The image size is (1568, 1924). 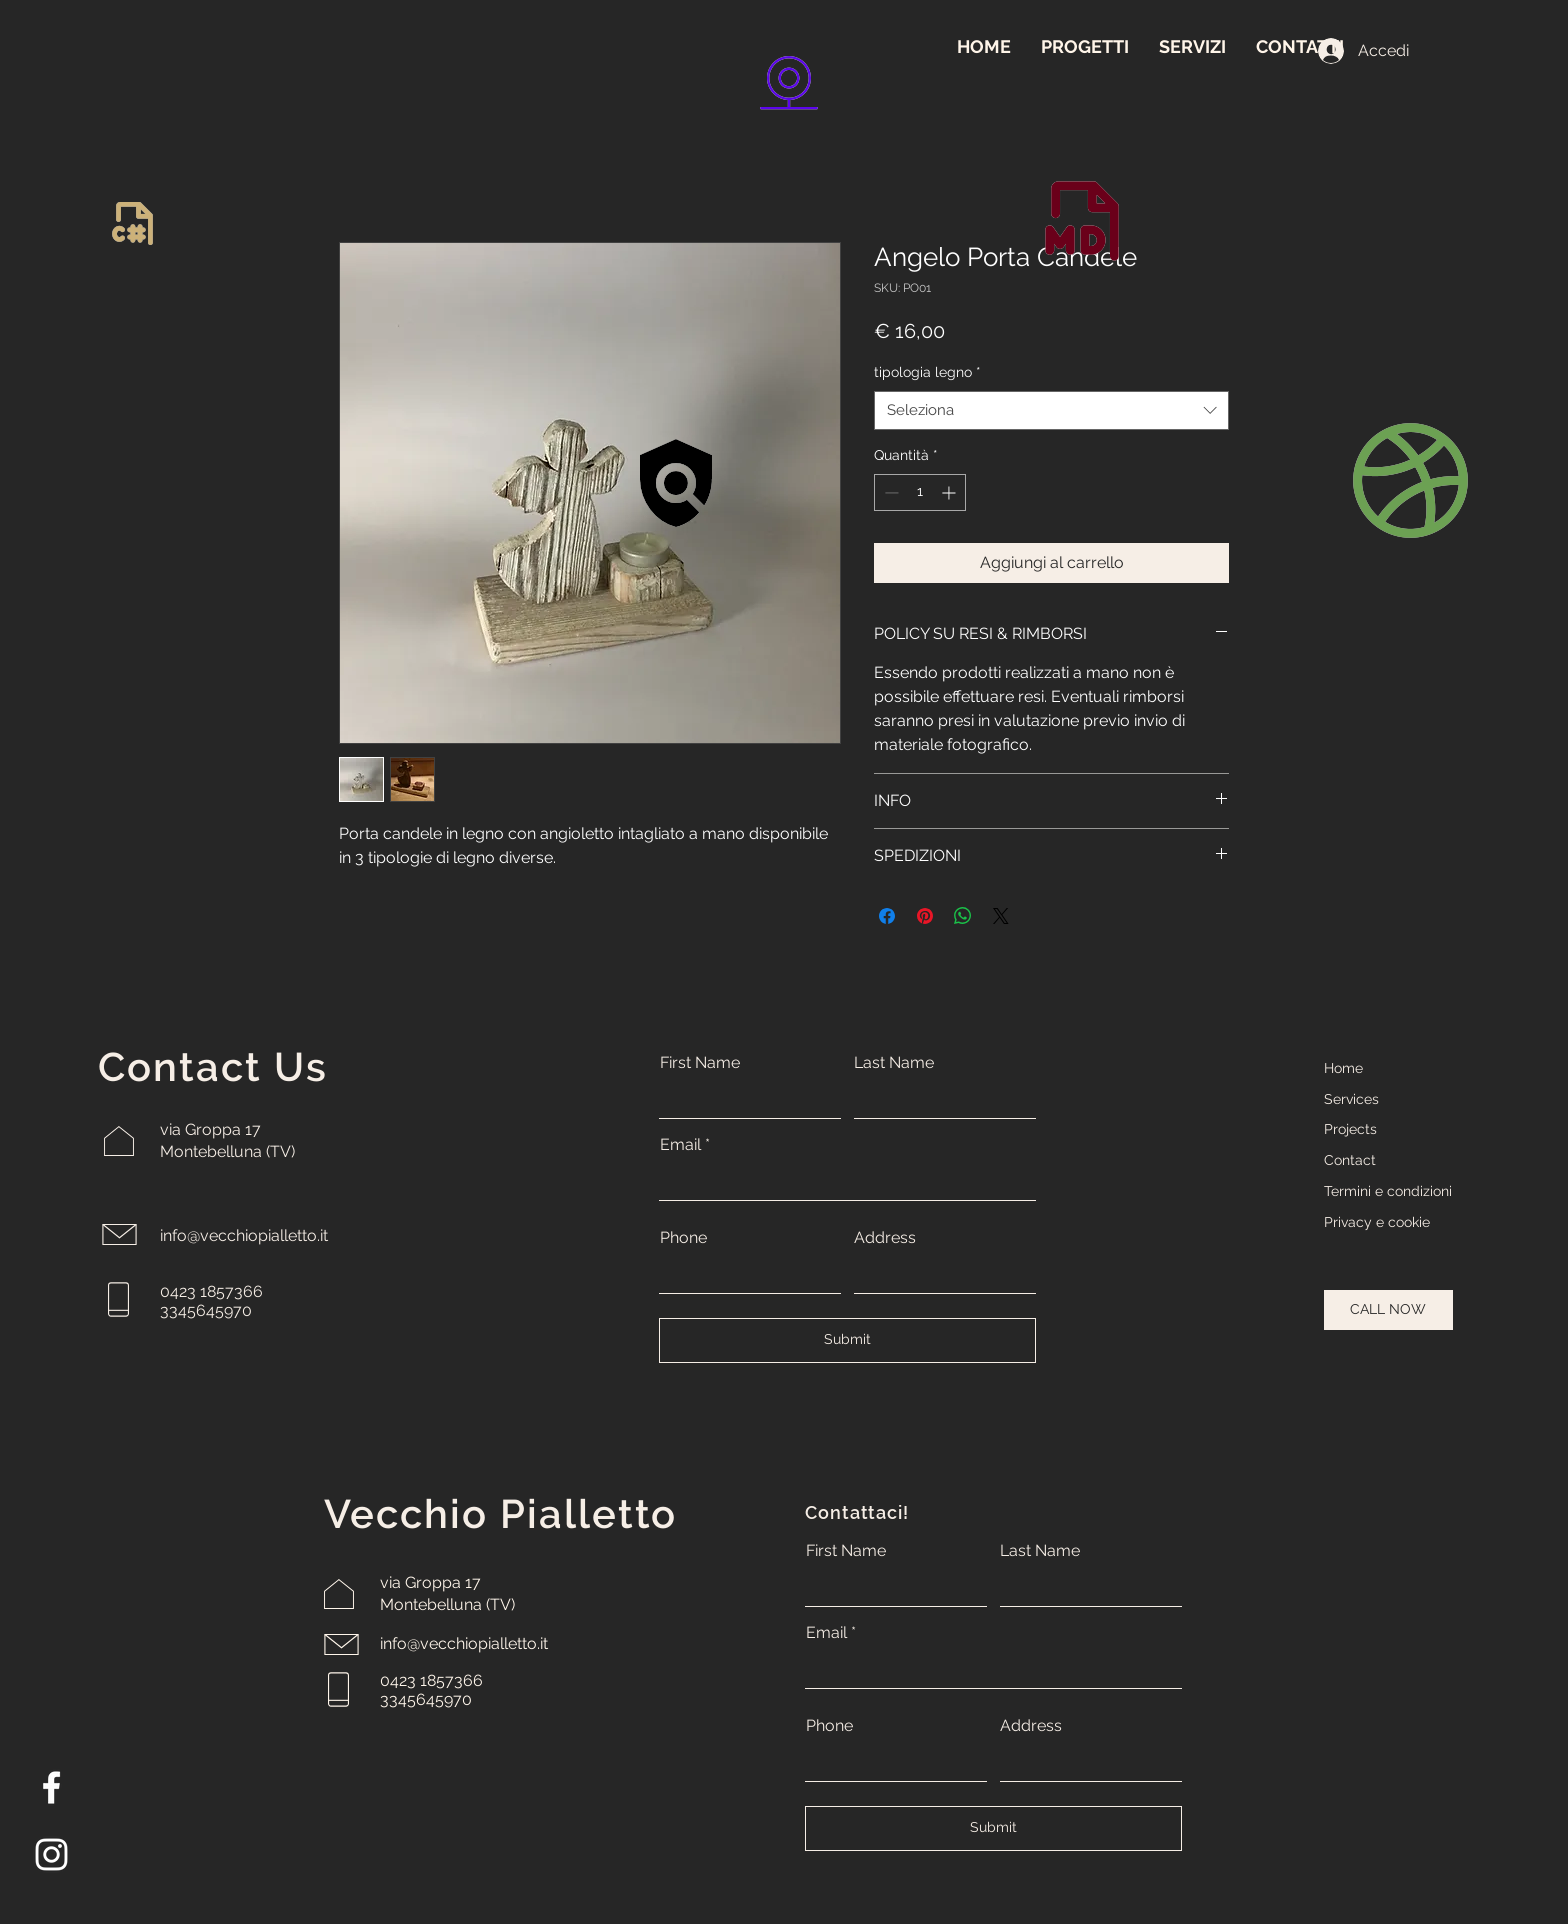 I want to click on view dribbble profile, so click(x=1410, y=480).